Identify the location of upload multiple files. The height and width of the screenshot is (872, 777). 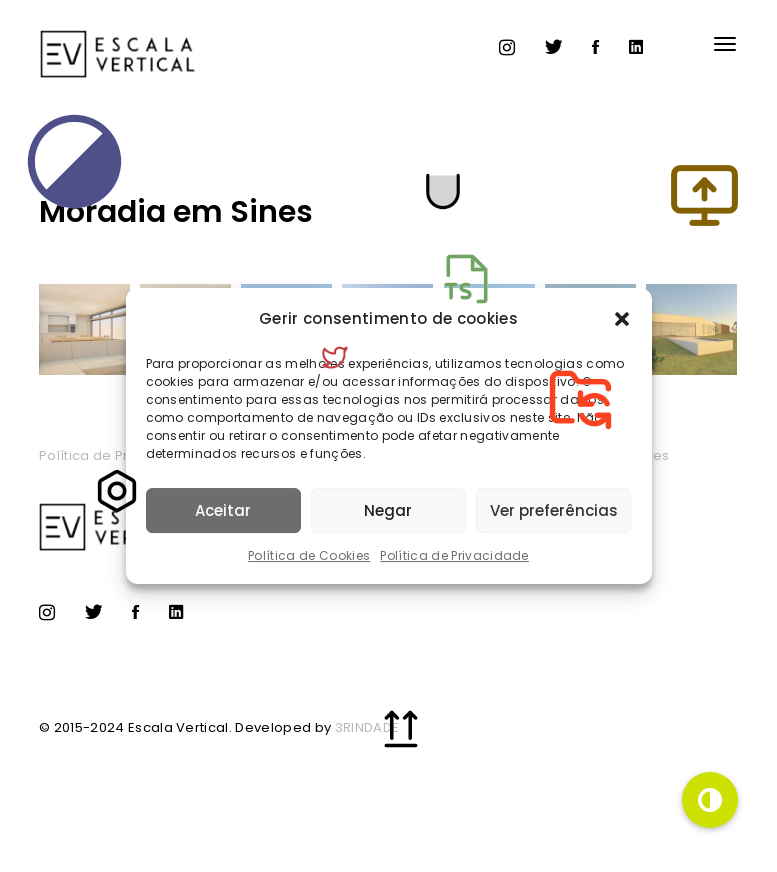
(401, 729).